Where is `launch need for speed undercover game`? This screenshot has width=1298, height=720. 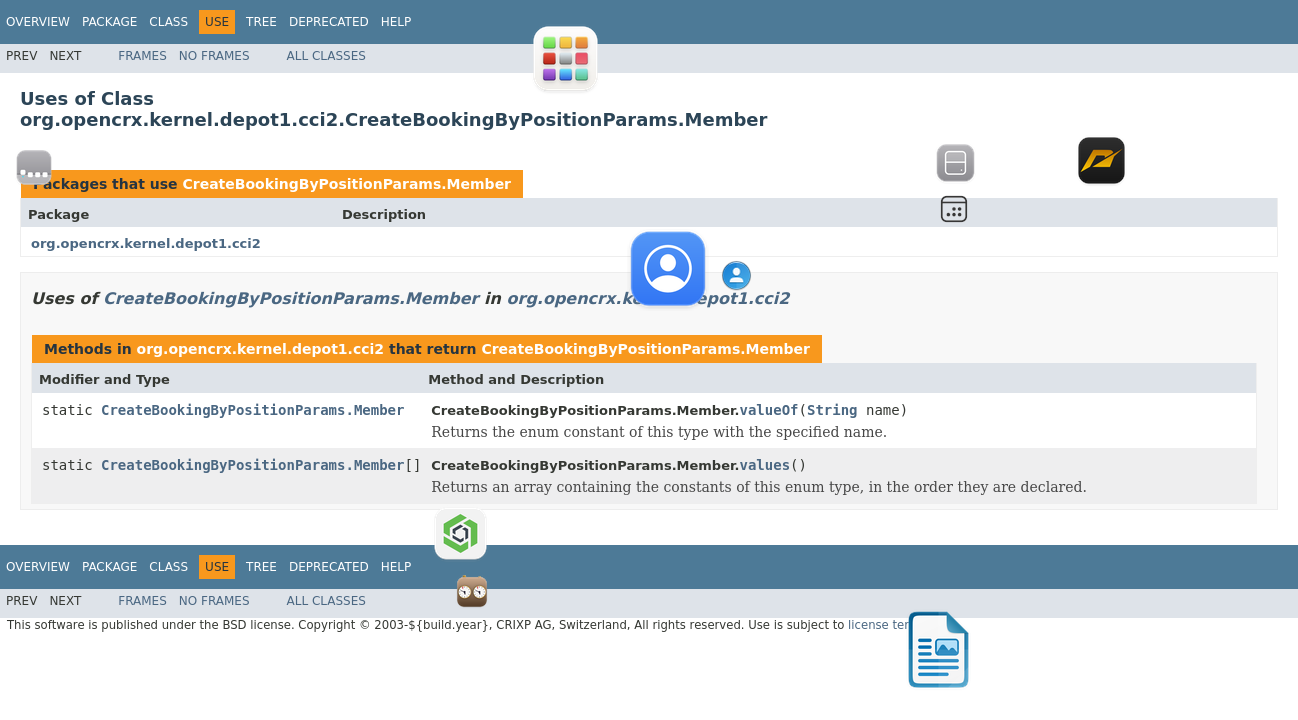
launch need for speed undercover game is located at coordinates (1101, 160).